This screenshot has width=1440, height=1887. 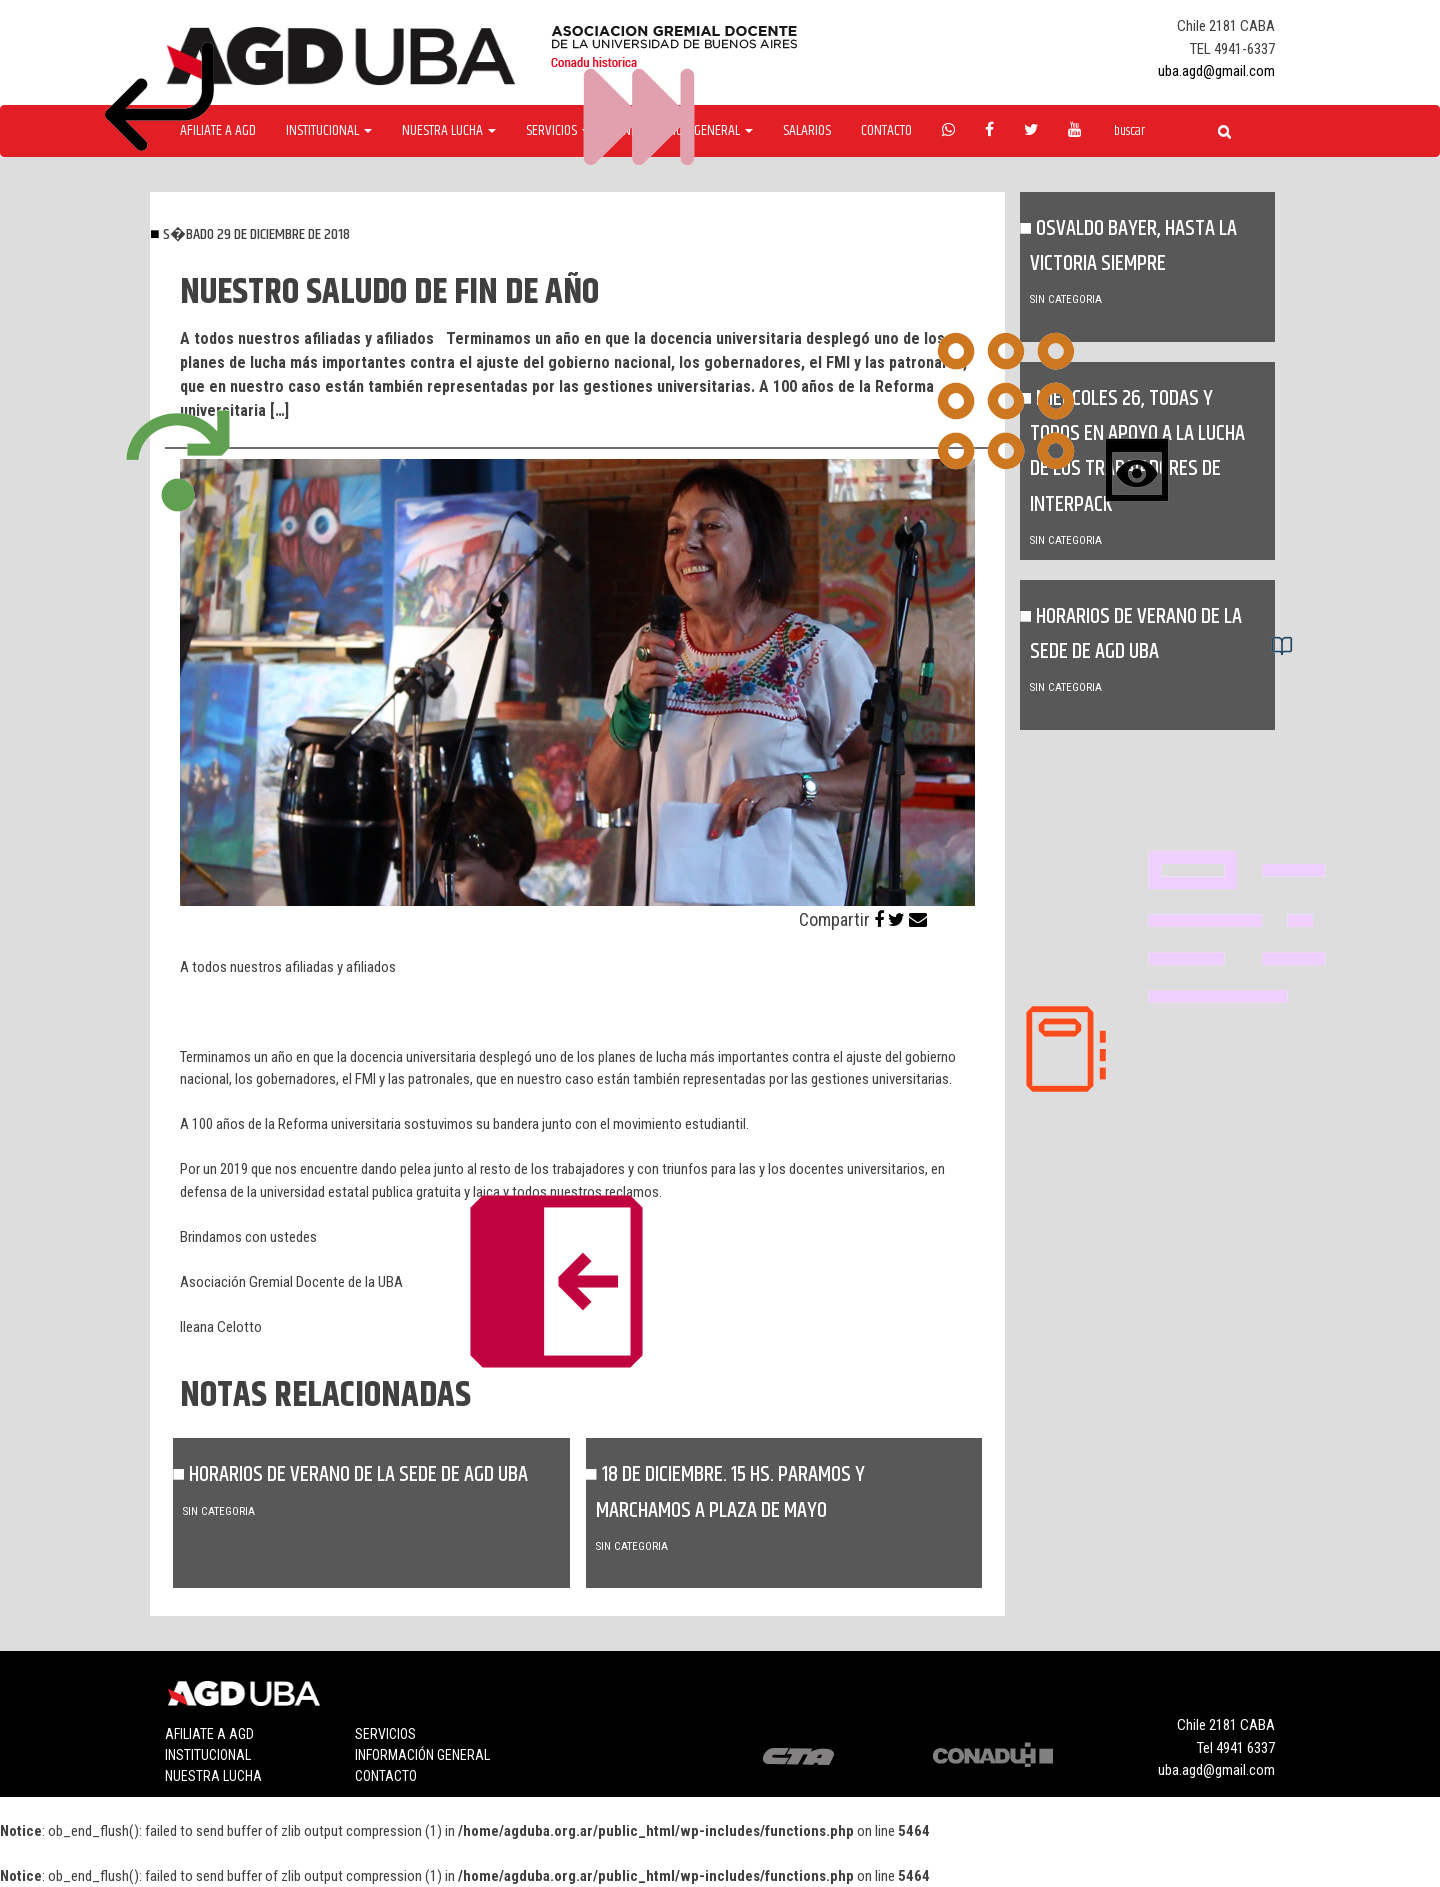 I want to click on preview file or document before opening, so click(x=1137, y=470).